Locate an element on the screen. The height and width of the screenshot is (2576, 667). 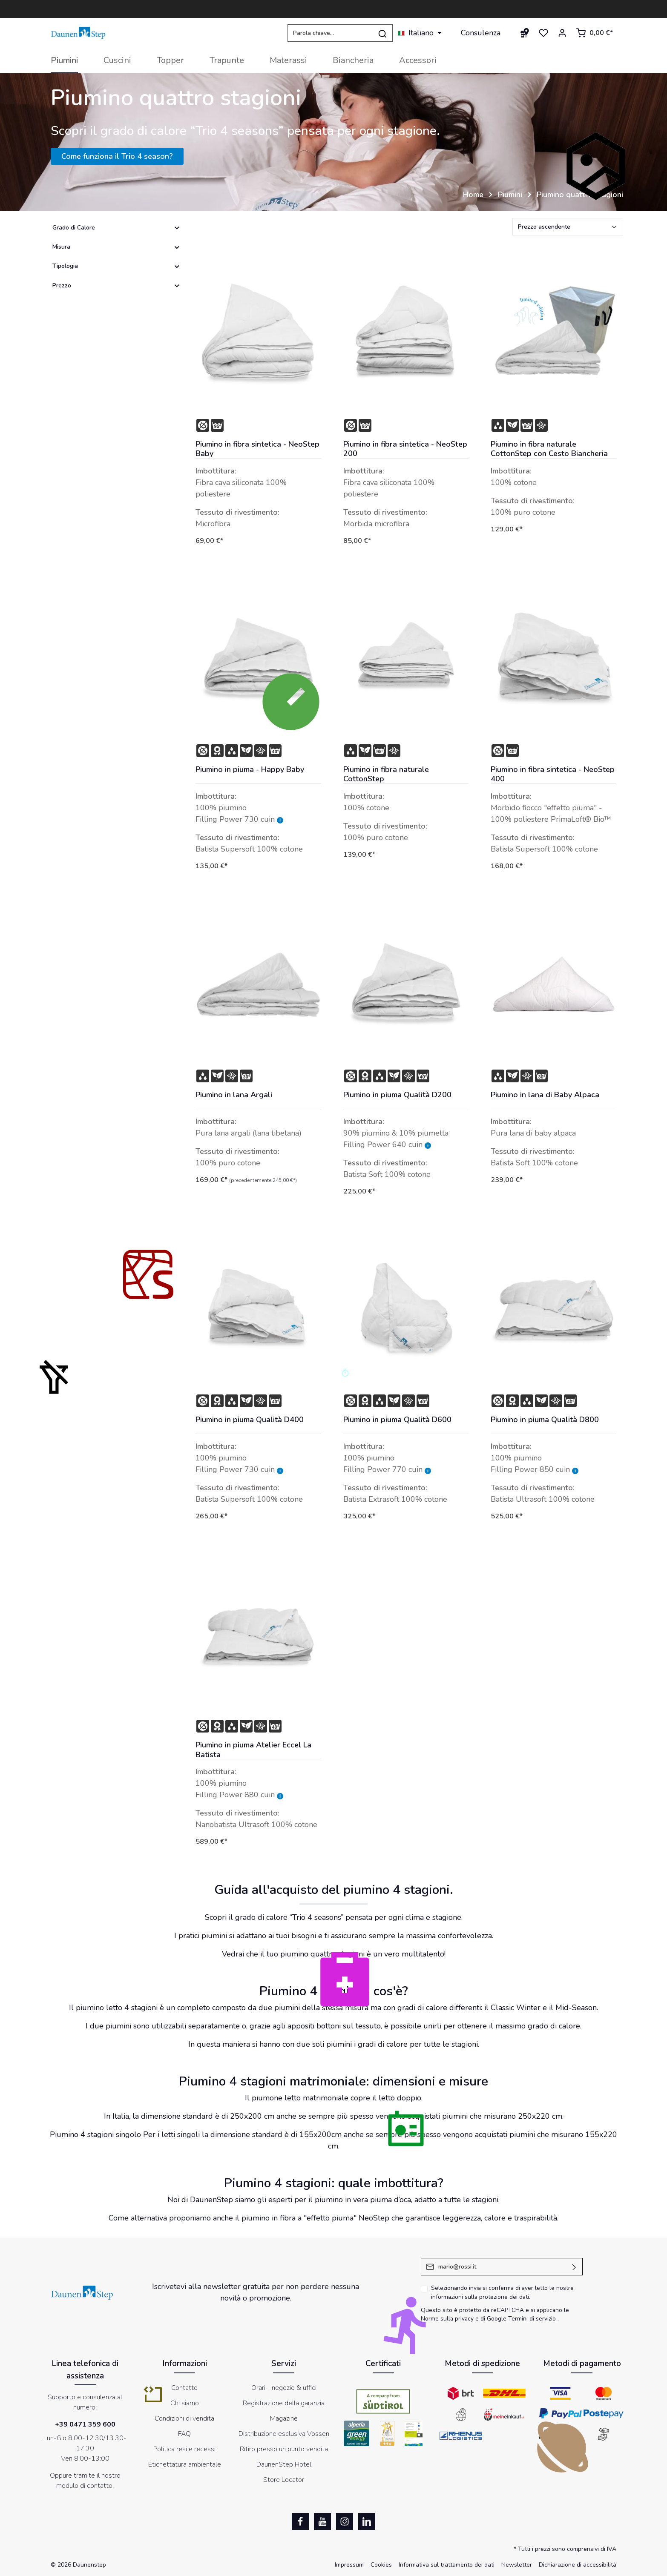
open radio or audio streaming app is located at coordinates (406, 2130).